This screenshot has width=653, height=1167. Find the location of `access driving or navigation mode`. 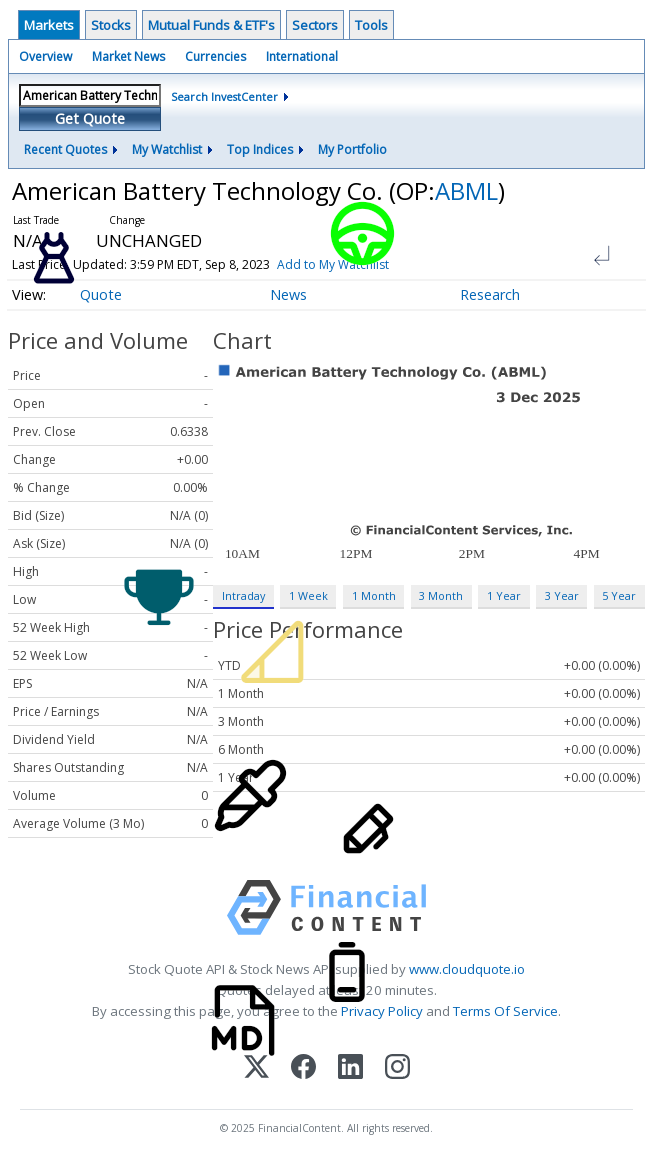

access driving or navigation mode is located at coordinates (362, 233).